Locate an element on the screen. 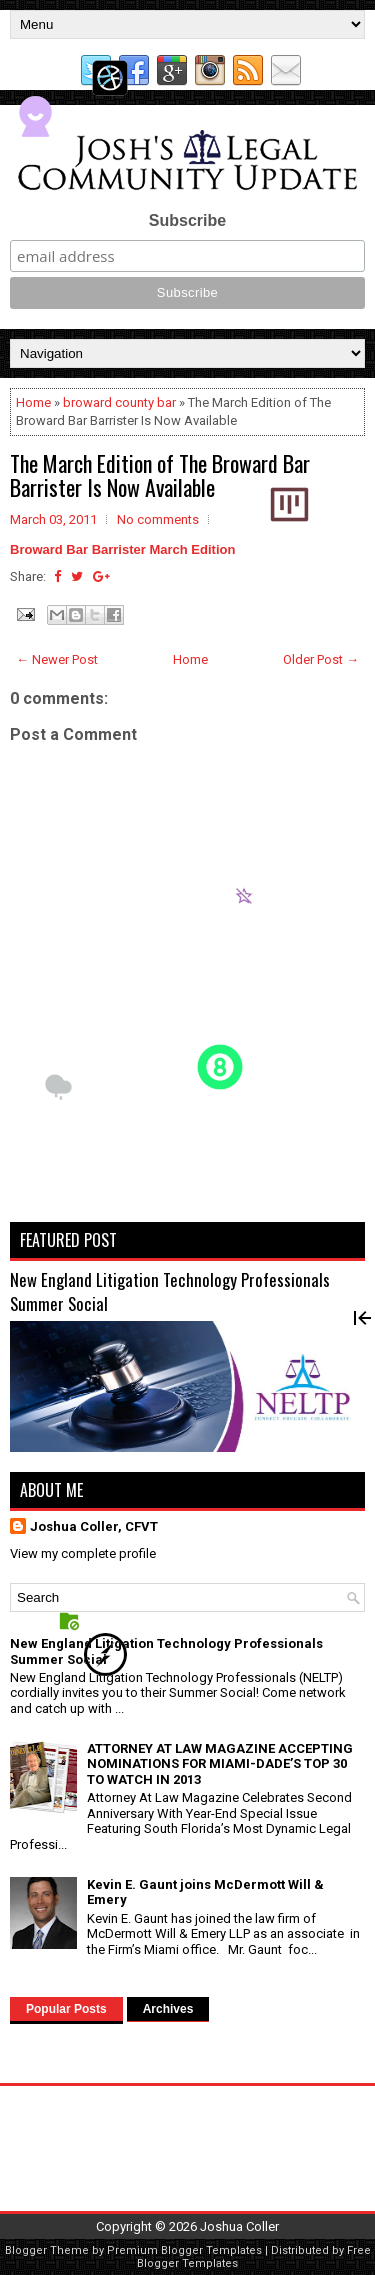  link to dribbble profile is located at coordinates (110, 78).